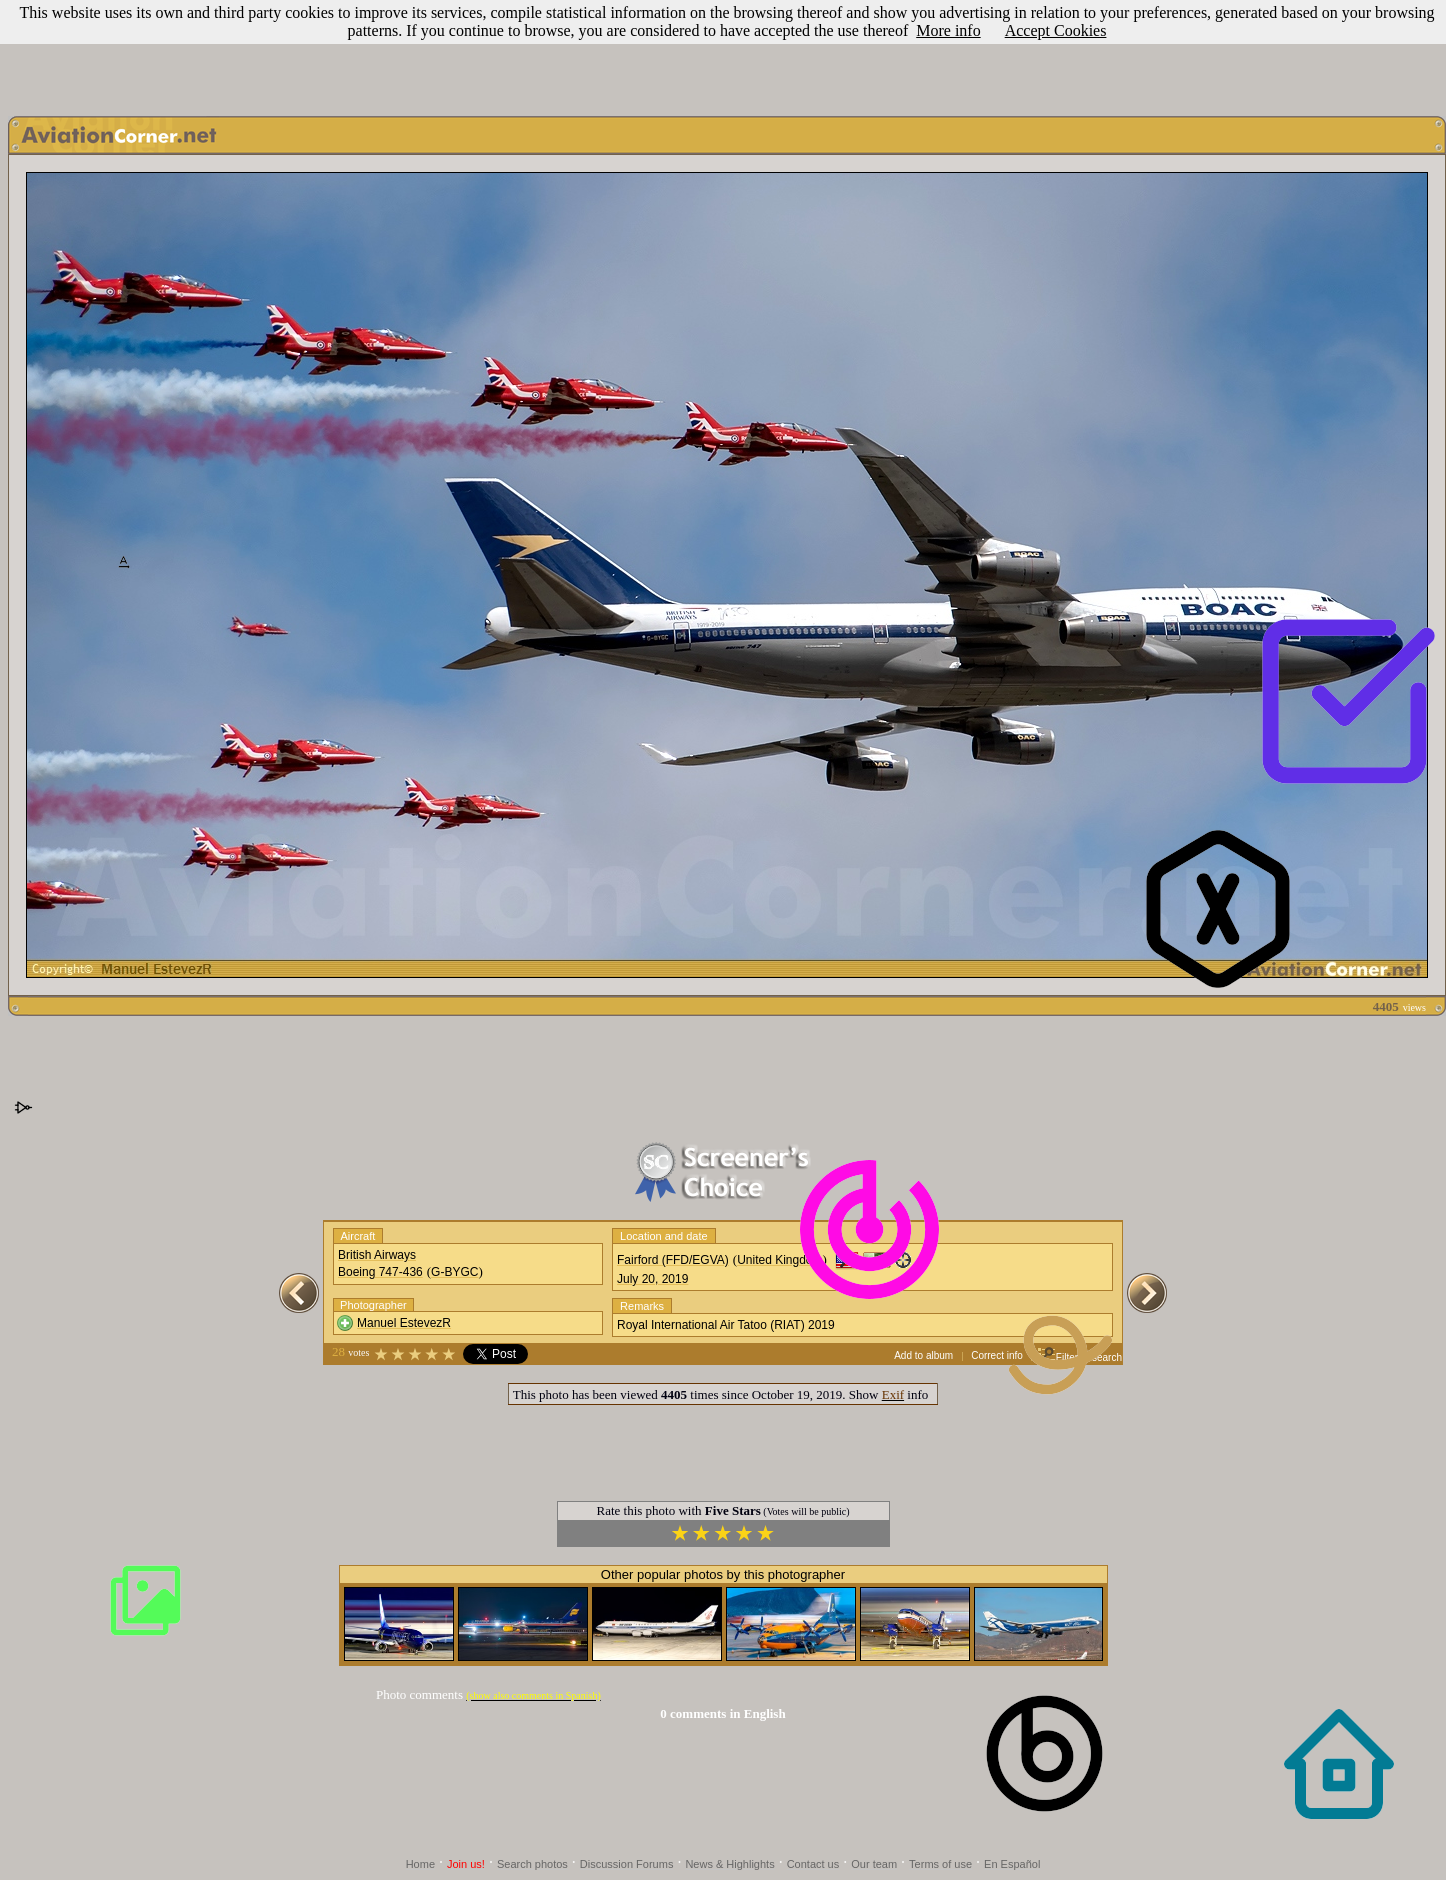 This screenshot has height=1880, width=1446. I want to click on mark task as complete, so click(1344, 701).